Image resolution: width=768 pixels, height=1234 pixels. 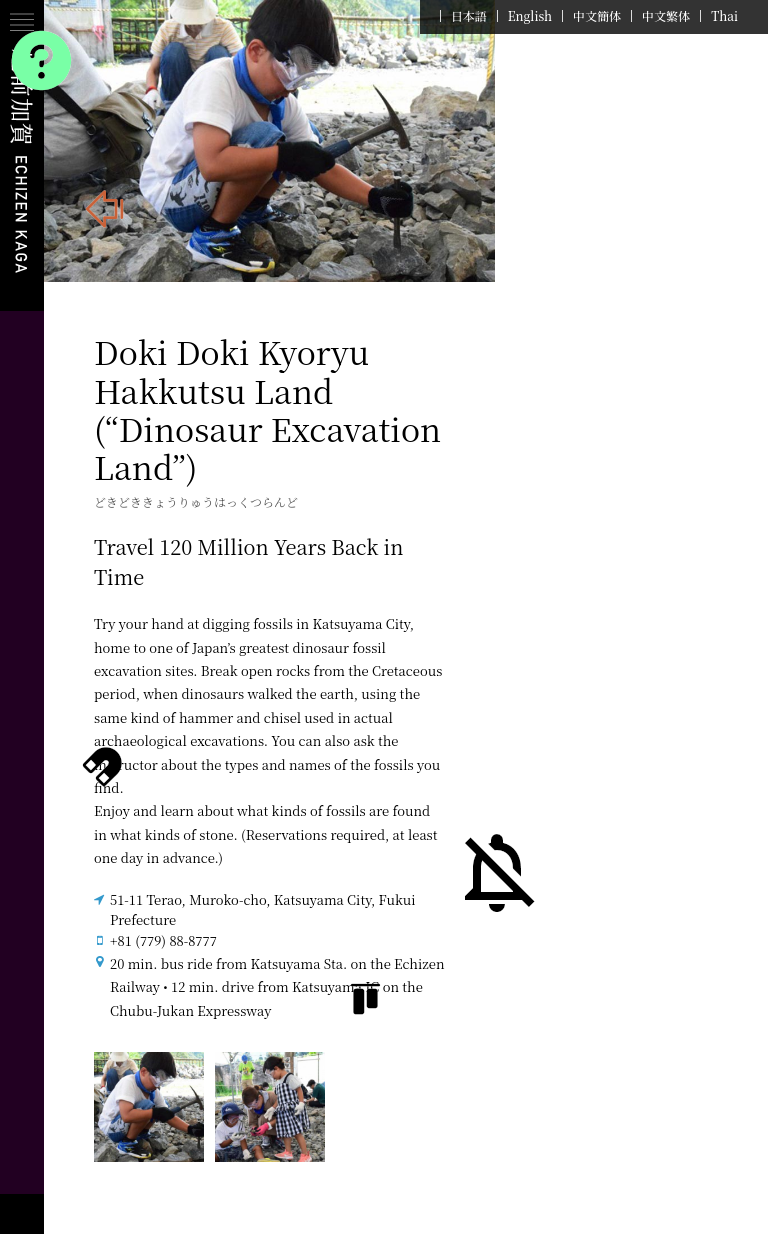 What do you see at coordinates (365, 998) in the screenshot?
I see `align selected elements to the top` at bounding box center [365, 998].